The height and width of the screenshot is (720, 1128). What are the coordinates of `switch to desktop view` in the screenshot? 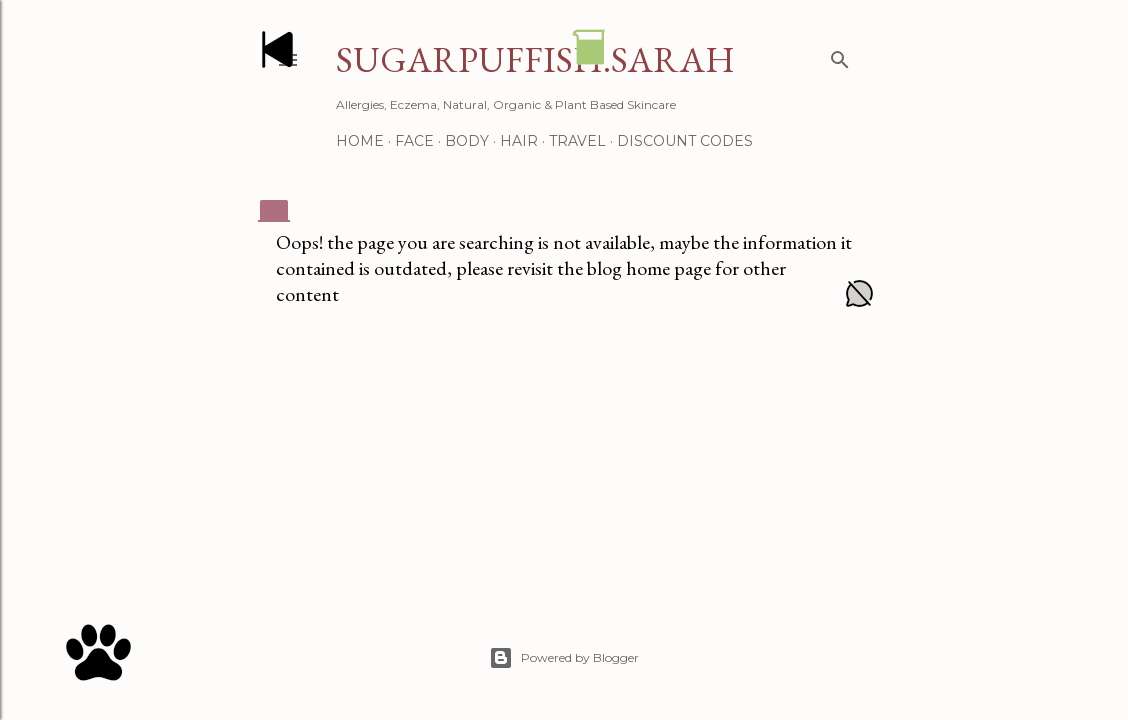 It's located at (274, 211).